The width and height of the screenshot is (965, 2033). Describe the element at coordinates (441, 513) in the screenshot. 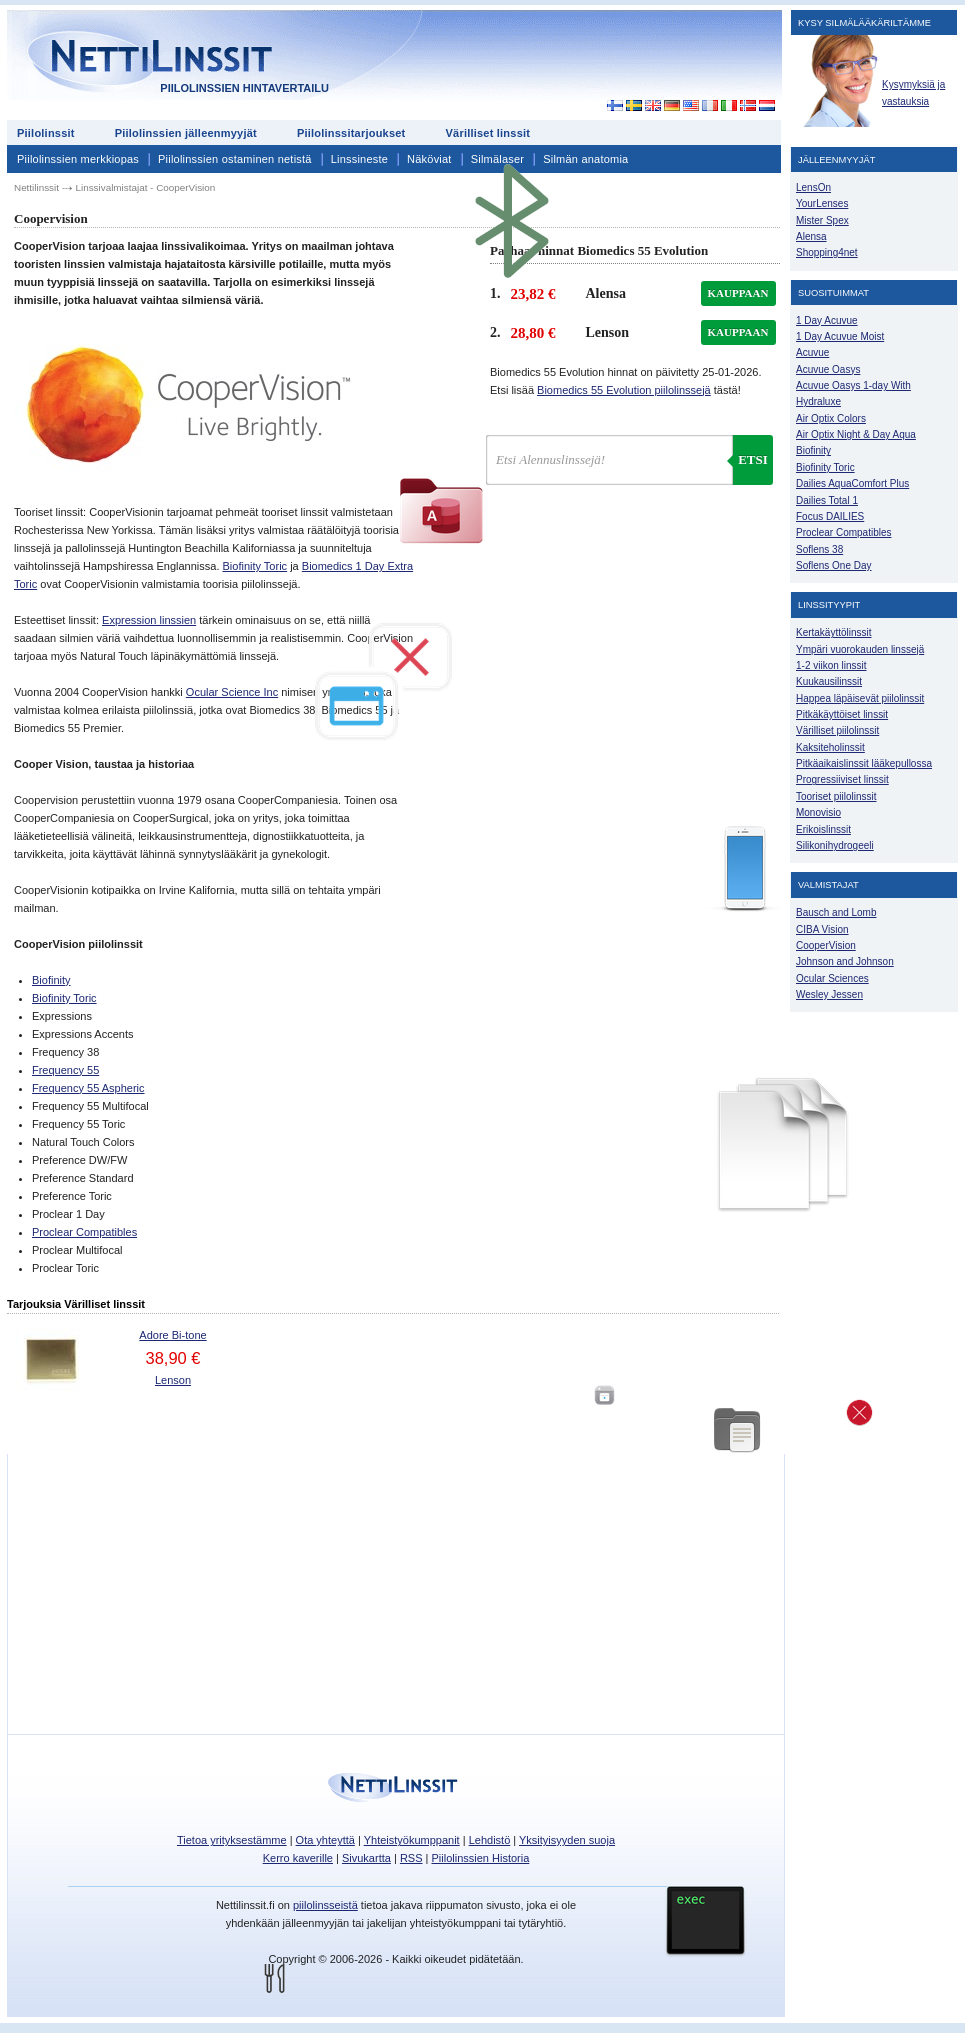

I see `open folder containing Microsoft Access database files` at that location.